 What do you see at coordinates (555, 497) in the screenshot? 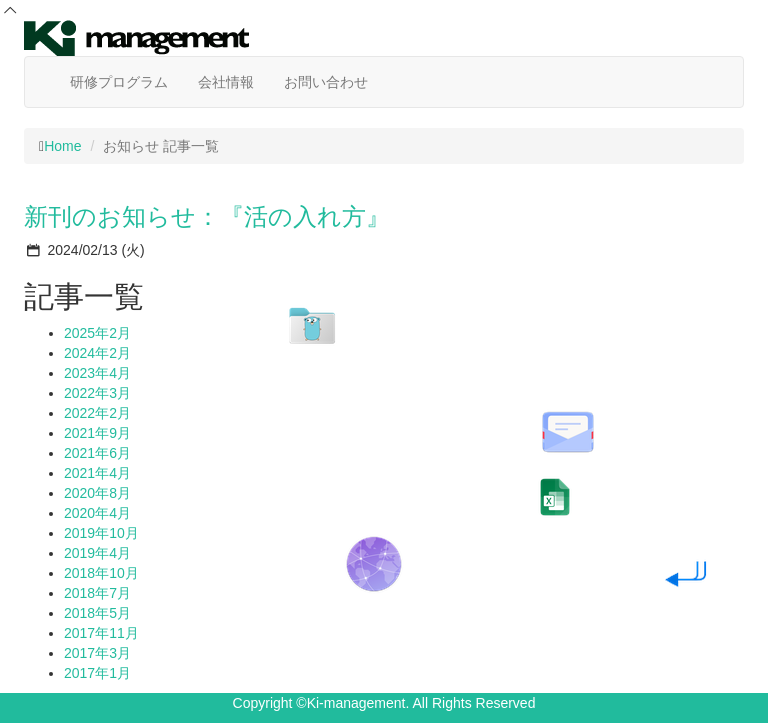
I see `open a microsoft excel spreadsheet file` at bounding box center [555, 497].